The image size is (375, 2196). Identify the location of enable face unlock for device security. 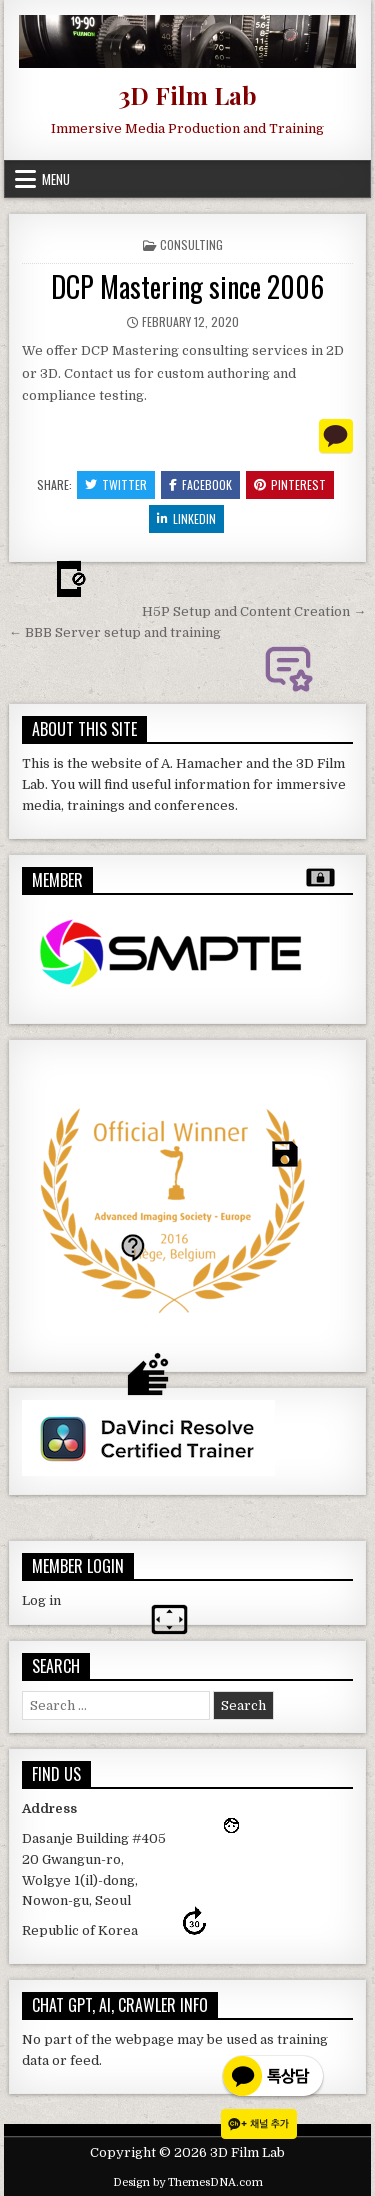
(231, 1825).